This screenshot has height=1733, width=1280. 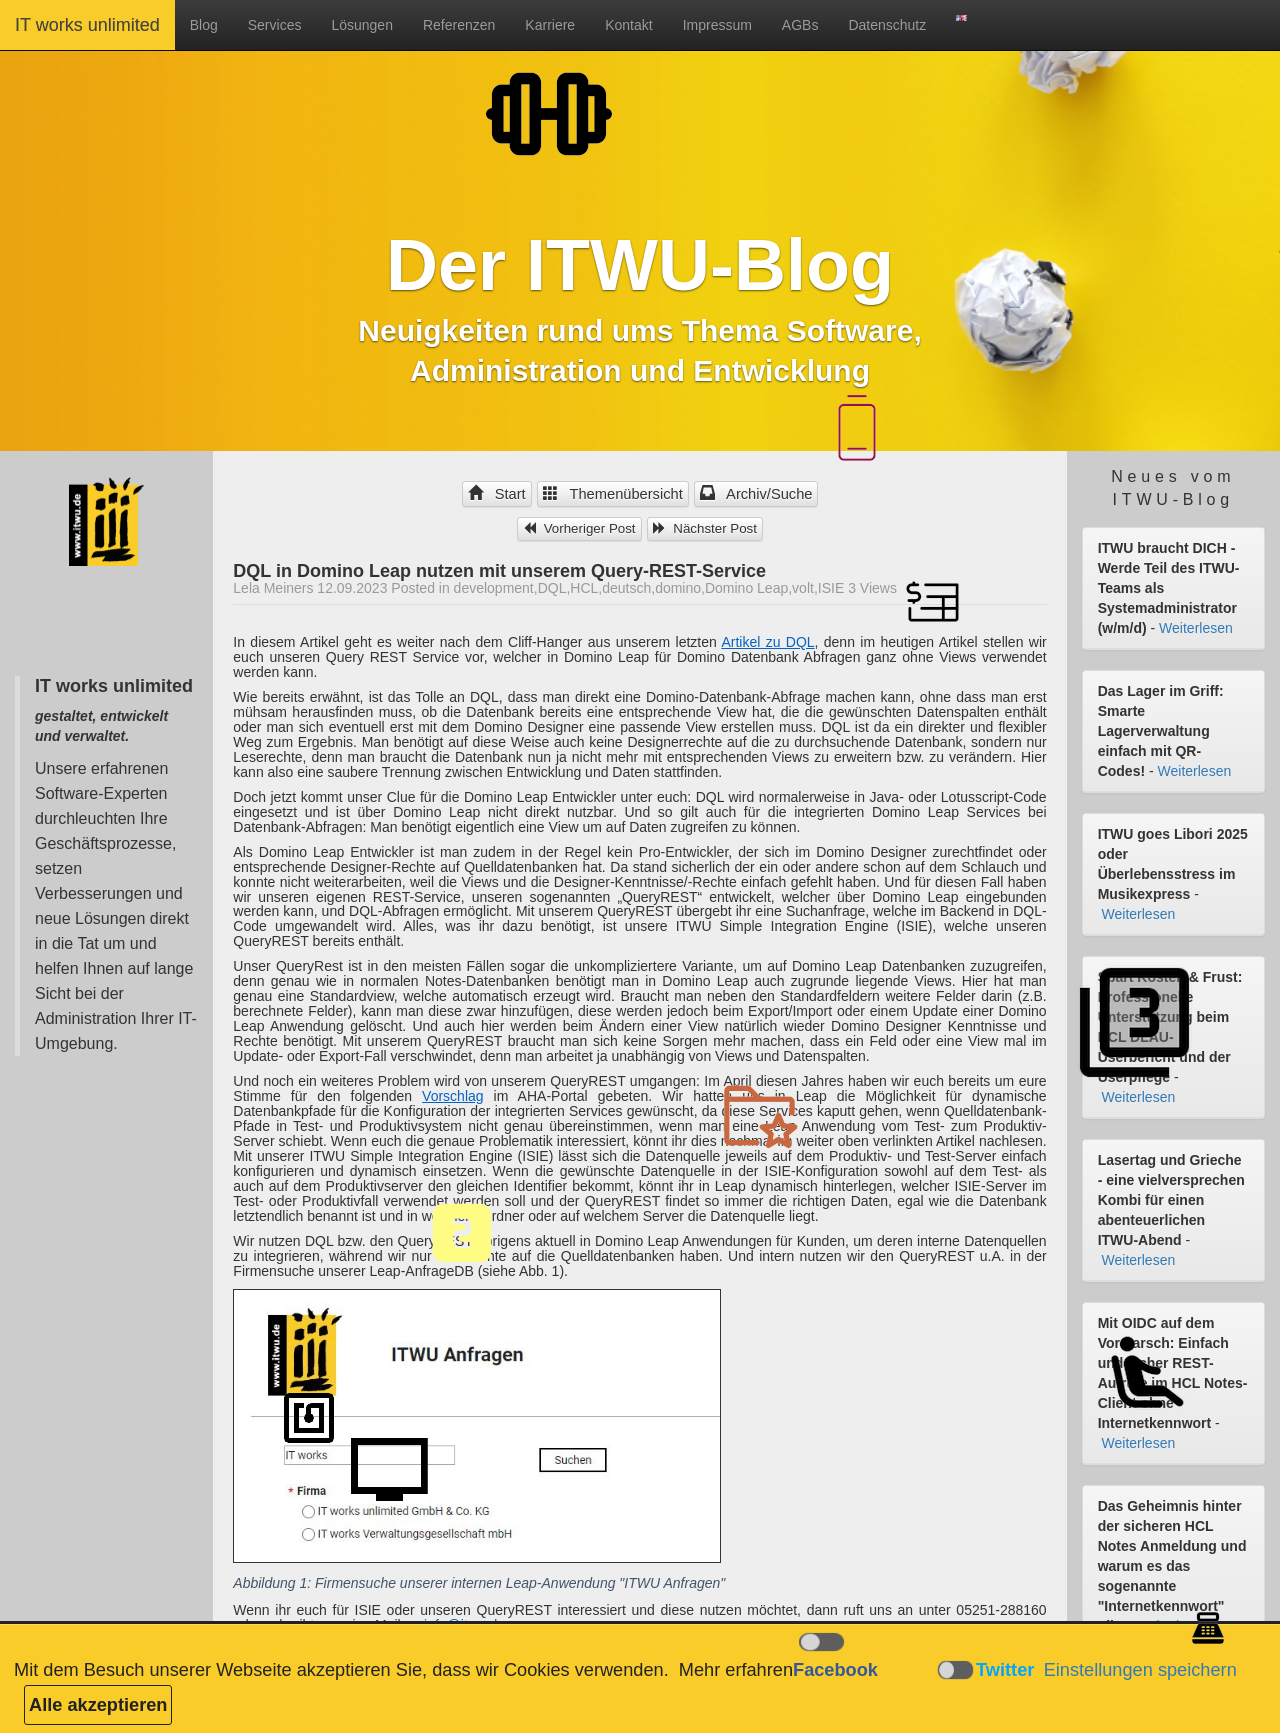 What do you see at coordinates (549, 114) in the screenshot?
I see `access workout or fitness features` at bounding box center [549, 114].